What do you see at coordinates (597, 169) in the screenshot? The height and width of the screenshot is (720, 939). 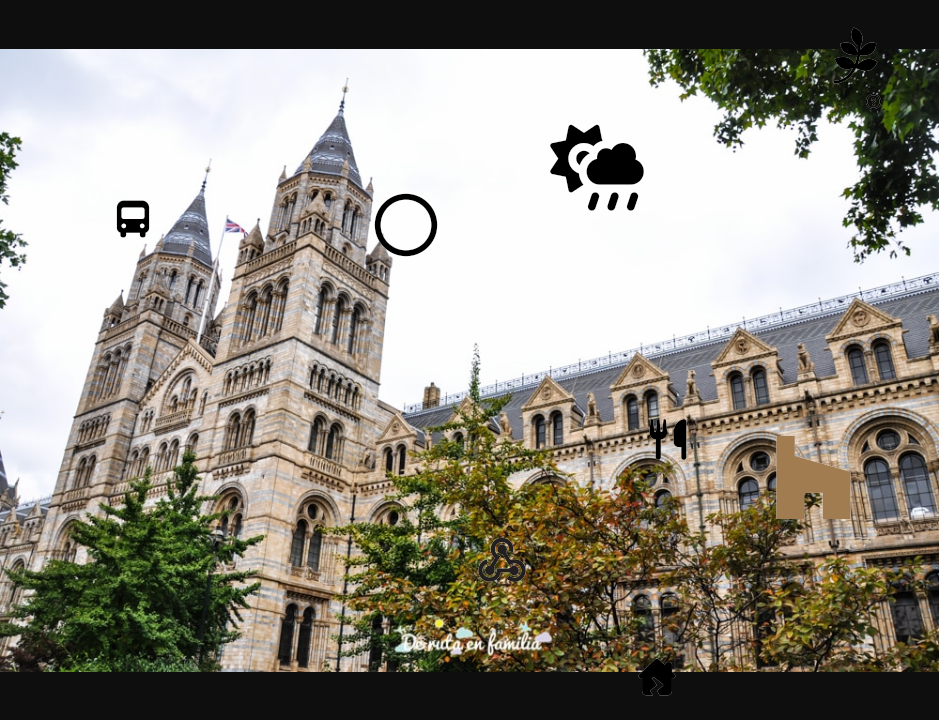 I see `current weather conditions with mixed sun and rain` at bounding box center [597, 169].